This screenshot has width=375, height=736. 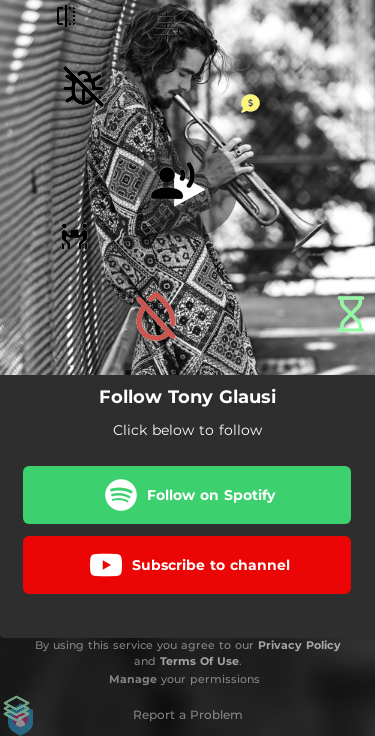 I want to click on moving or delivery service, so click(x=74, y=236).